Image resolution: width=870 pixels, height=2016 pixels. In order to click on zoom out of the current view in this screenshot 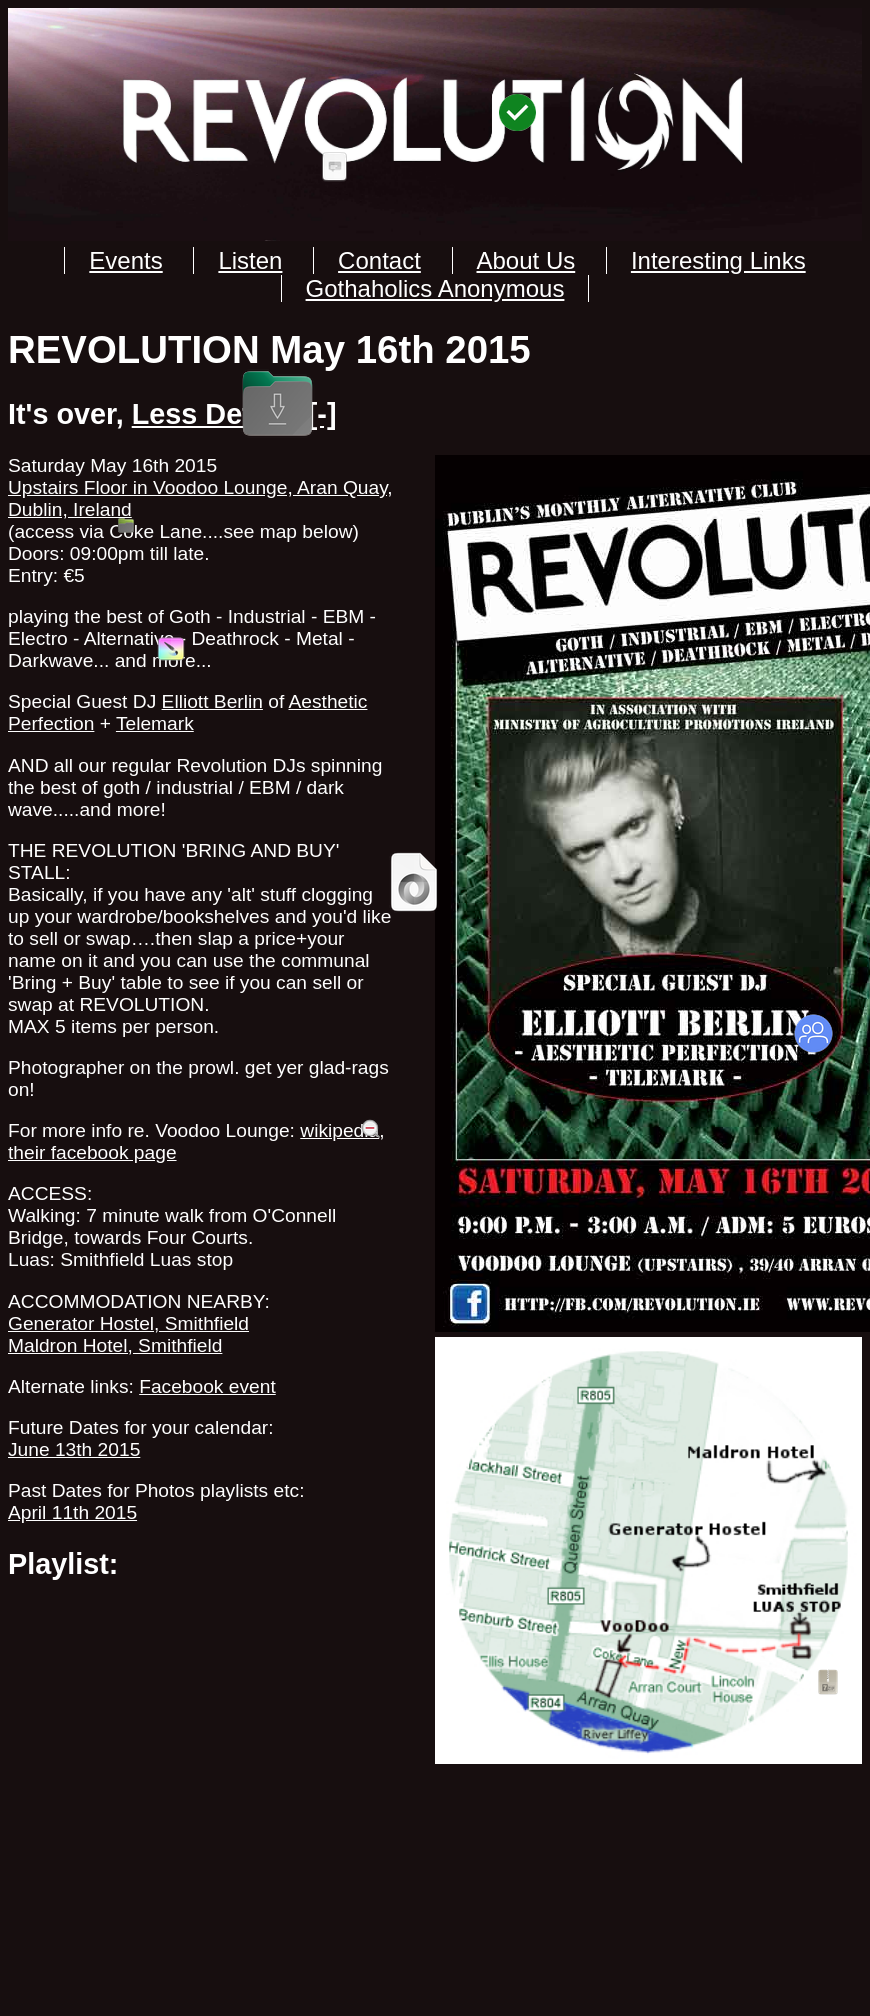, I will do `click(371, 1129)`.